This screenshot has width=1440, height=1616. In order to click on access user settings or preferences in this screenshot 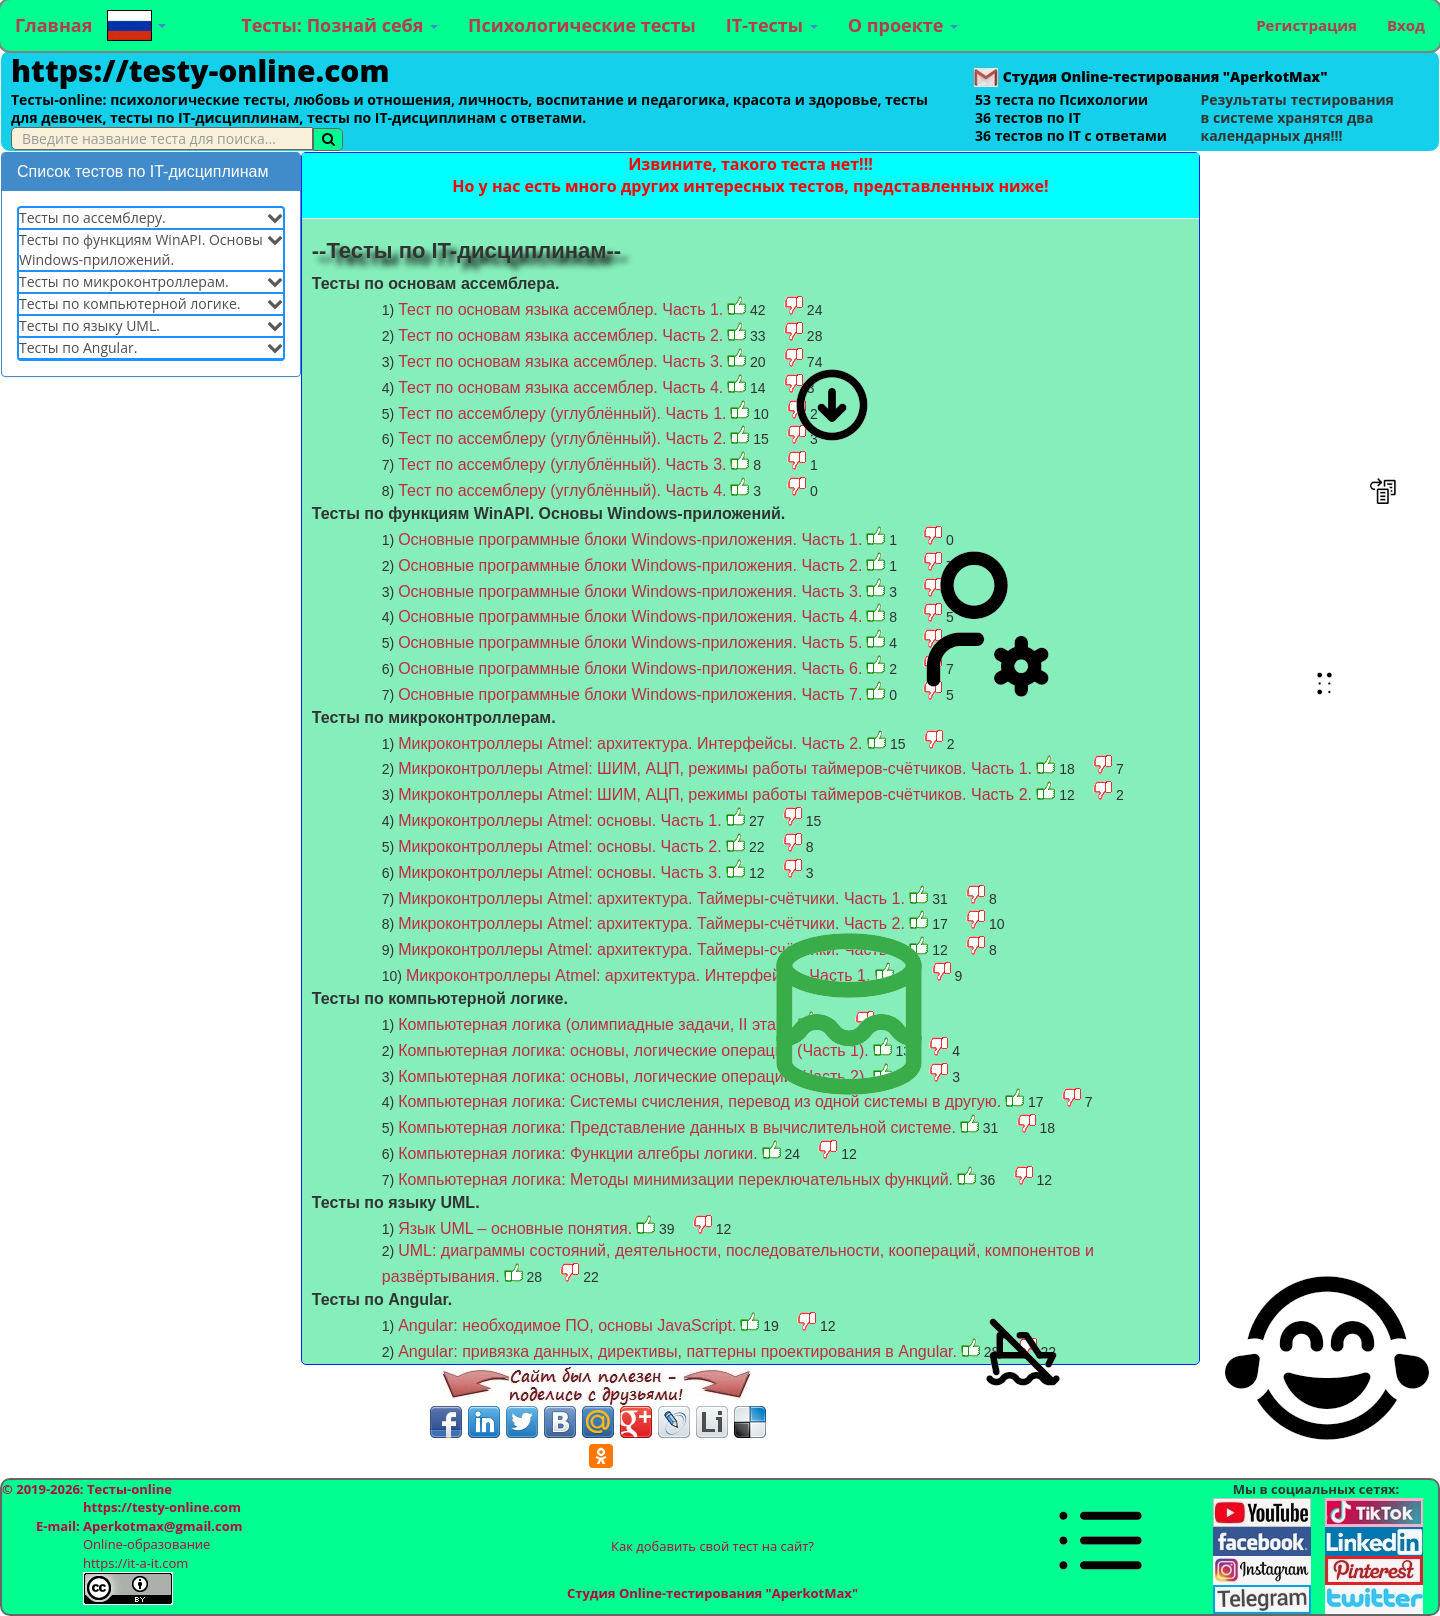, I will do `click(974, 619)`.